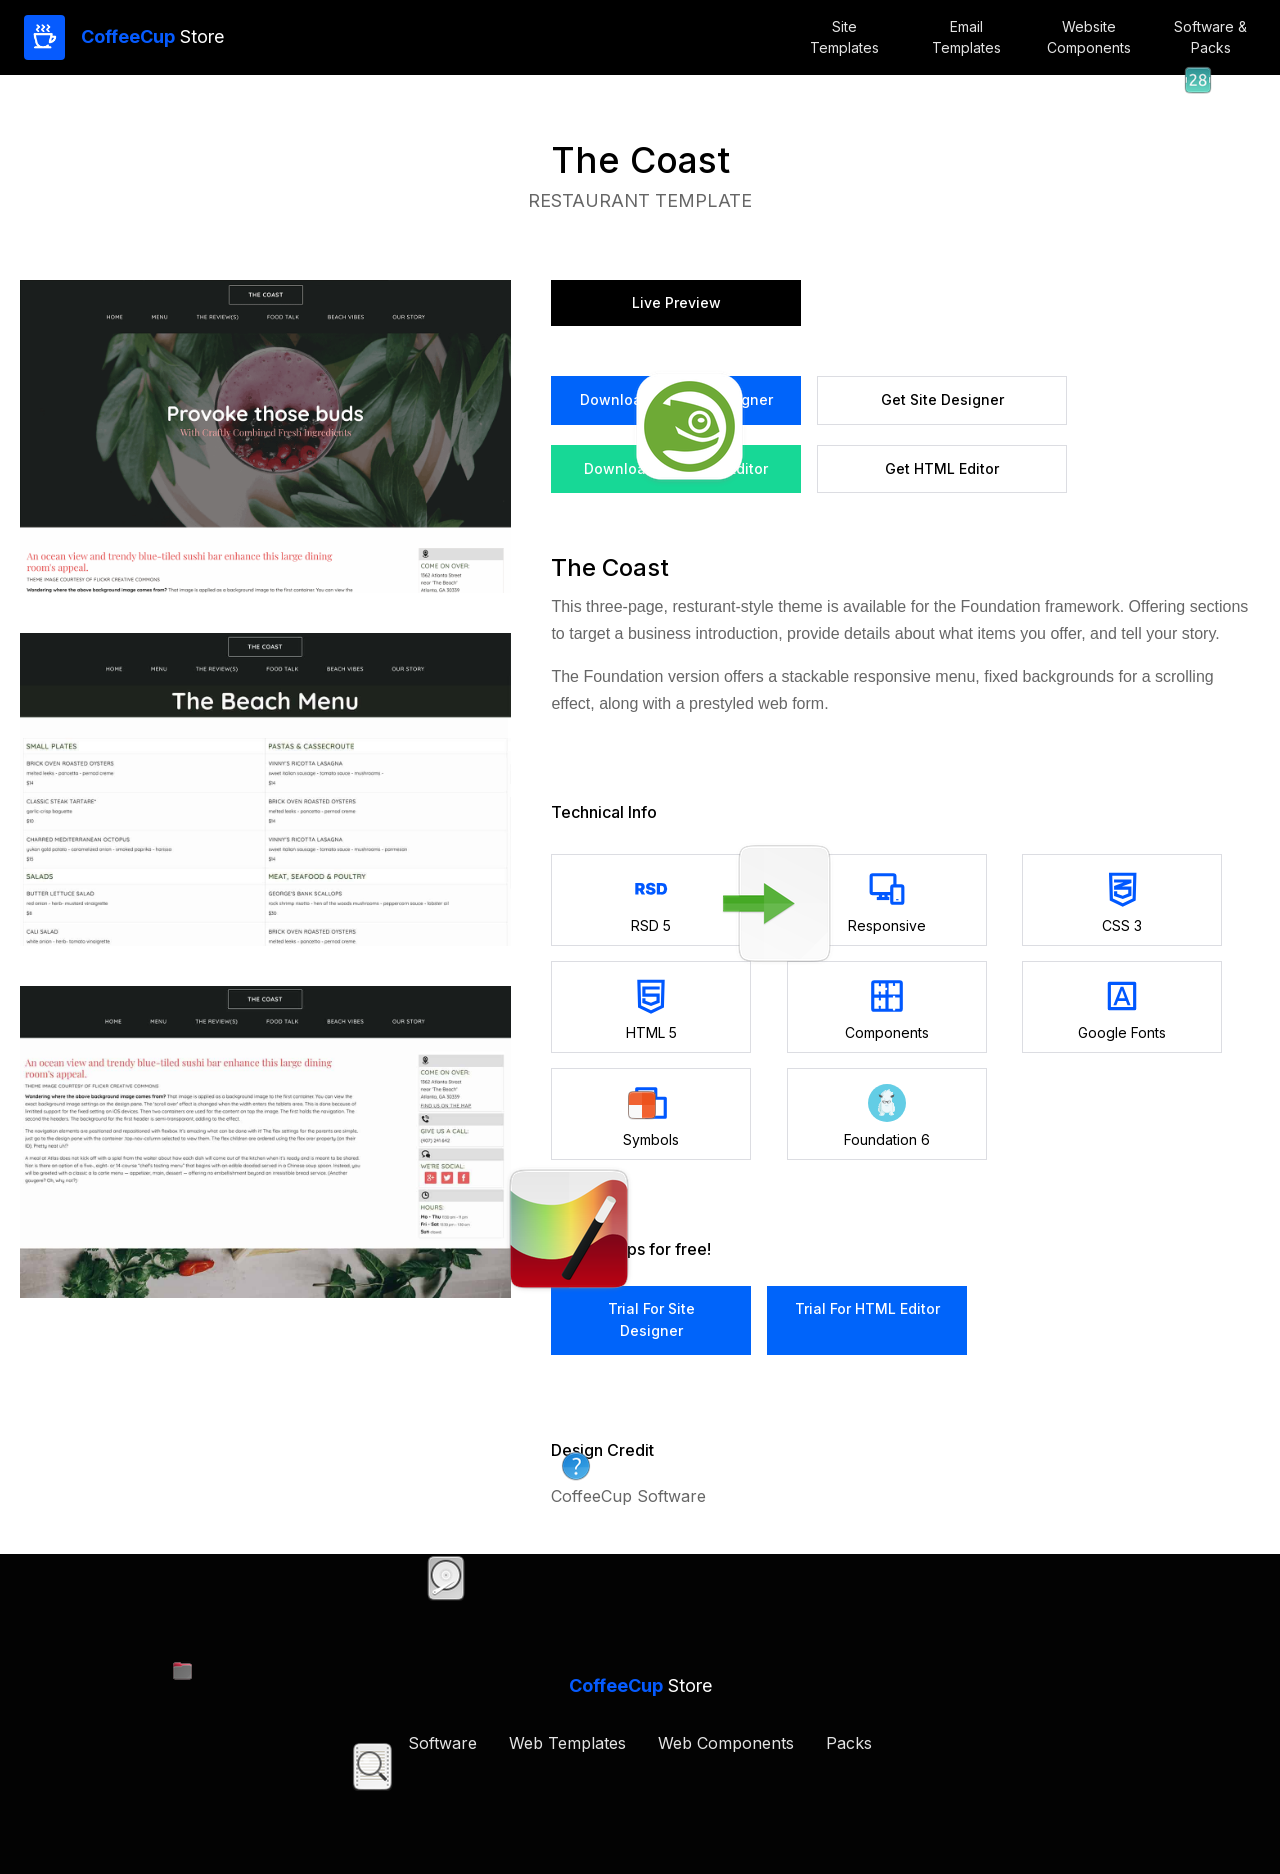 Image resolution: width=1280 pixels, height=1874 pixels. What do you see at coordinates (1198, 80) in the screenshot?
I see `open the calendar app` at bounding box center [1198, 80].